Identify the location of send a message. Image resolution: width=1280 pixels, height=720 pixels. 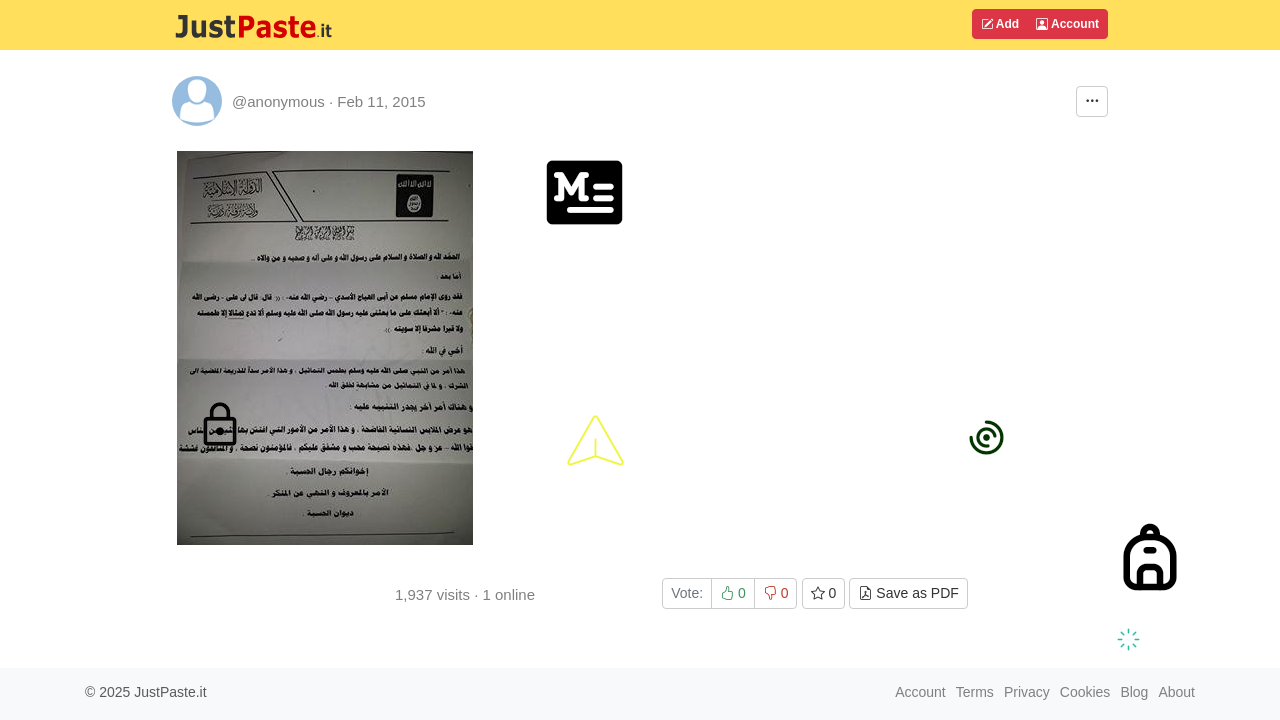
(595, 441).